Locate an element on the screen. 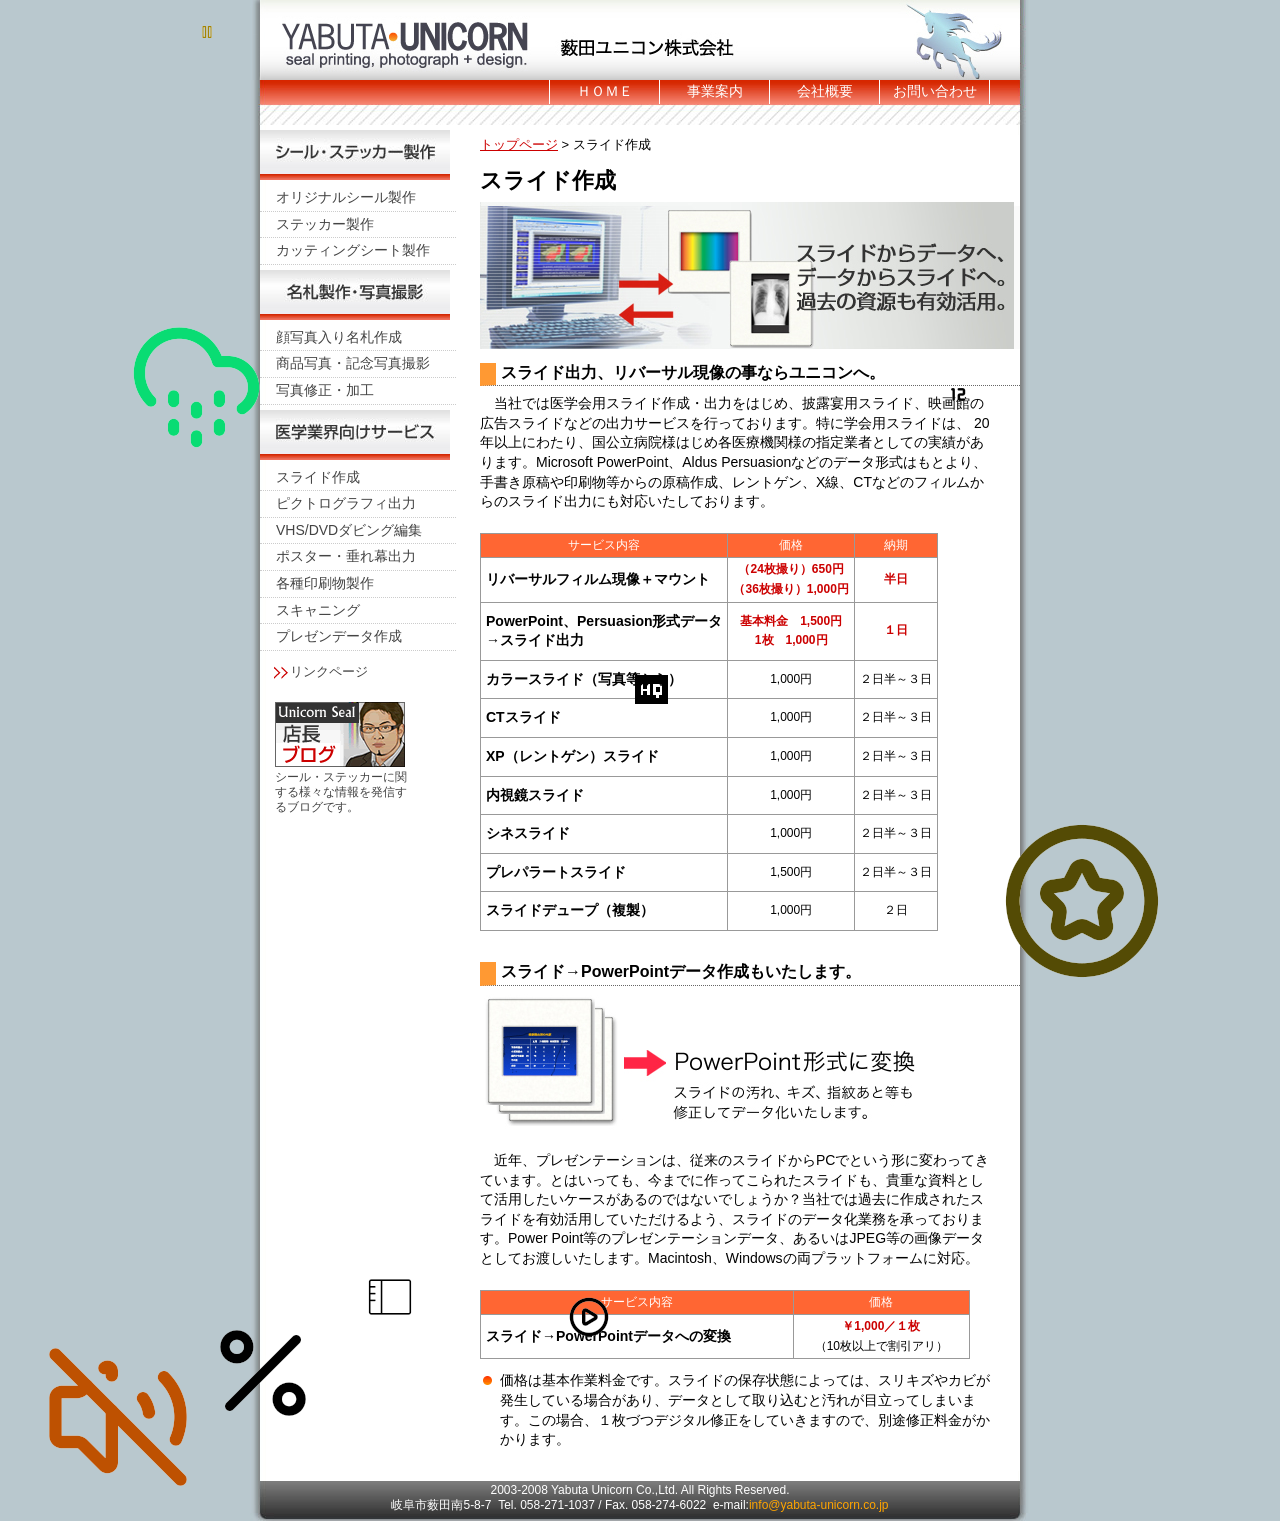  toggle the sidebar panel is located at coordinates (390, 1297).